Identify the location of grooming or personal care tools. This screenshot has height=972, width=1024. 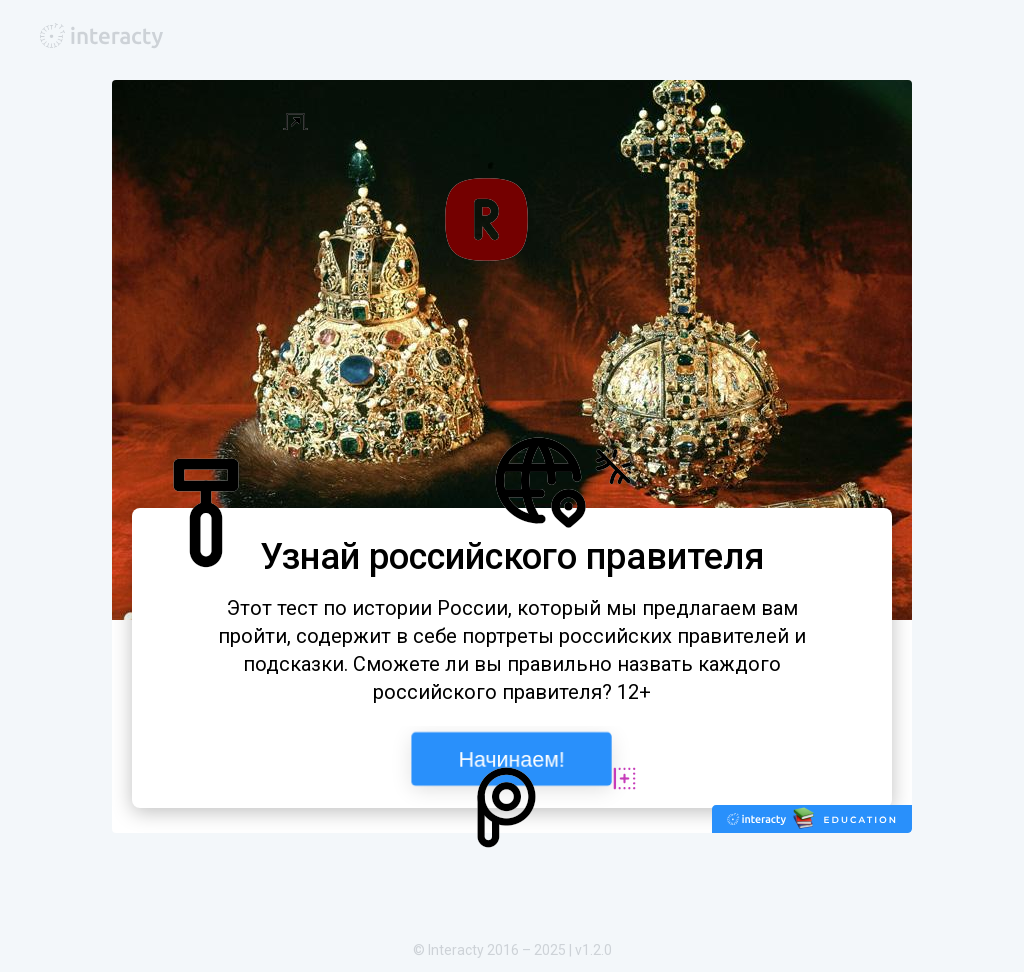
(206, 513).